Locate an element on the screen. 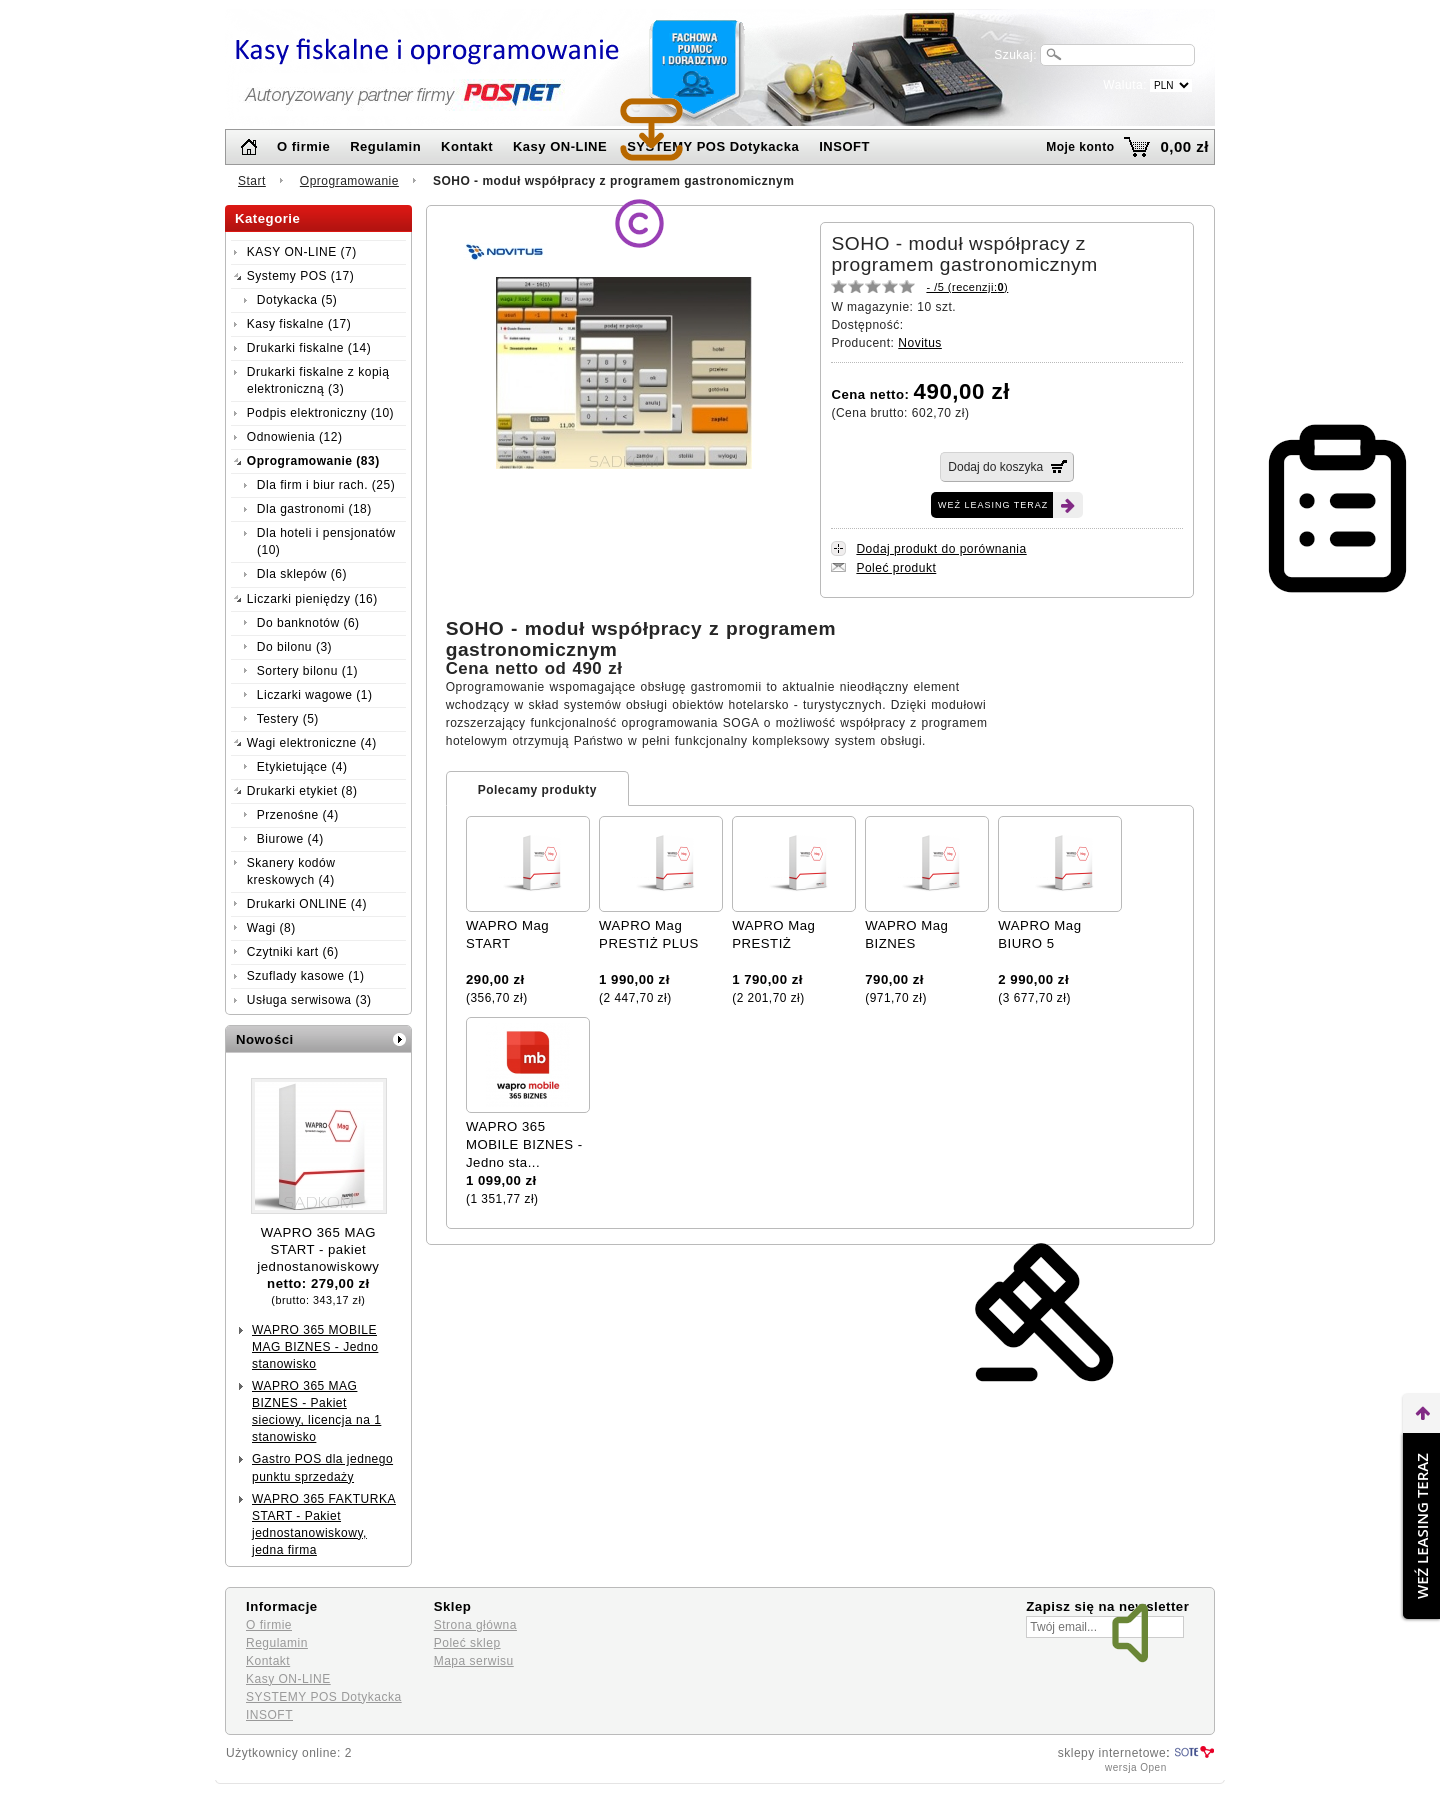 The height and width of the screenshot is (1809, 1440). view task list or checklist is located at coordinates (1337, 508).